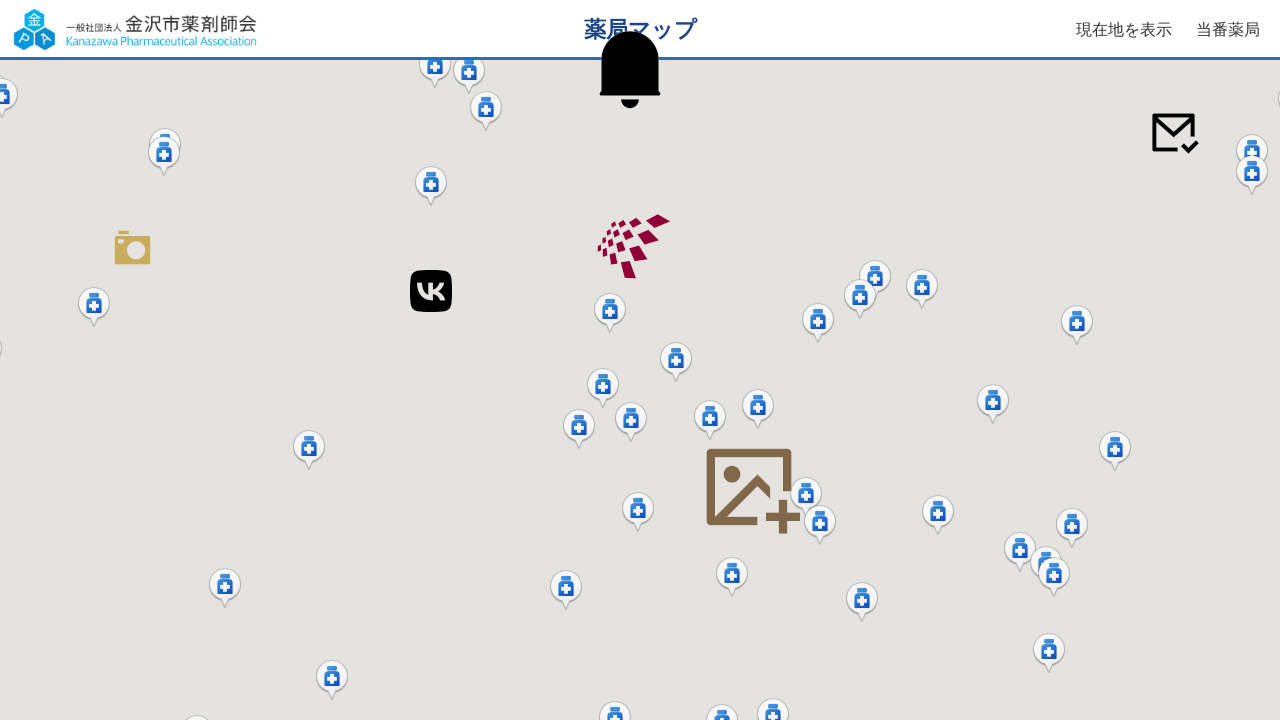 The image size is (1280, 720). I want to click on schlix CMS brand logo, so click(634, 244).